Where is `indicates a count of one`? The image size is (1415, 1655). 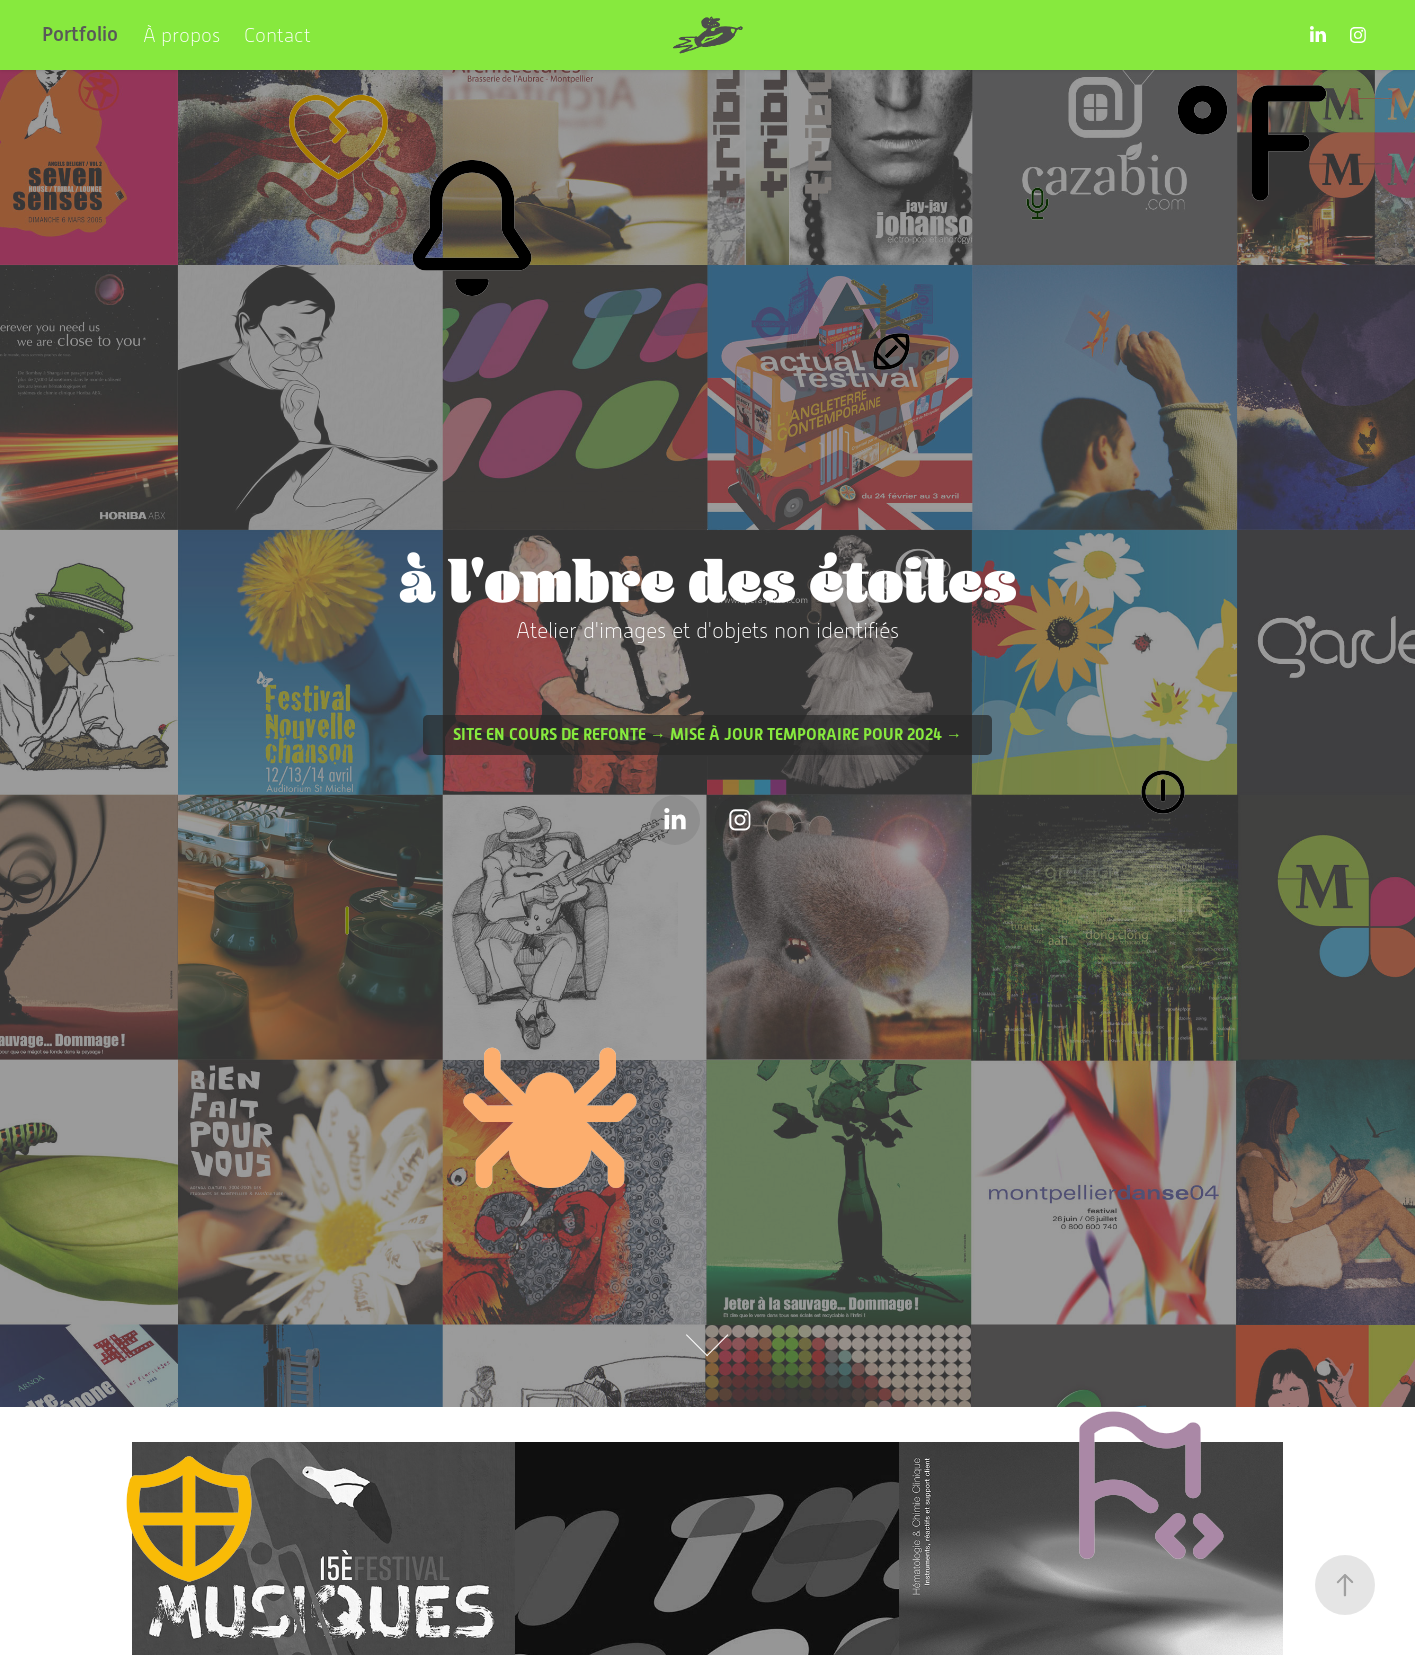 indicates a count of one is located at coordinates (359, 920).